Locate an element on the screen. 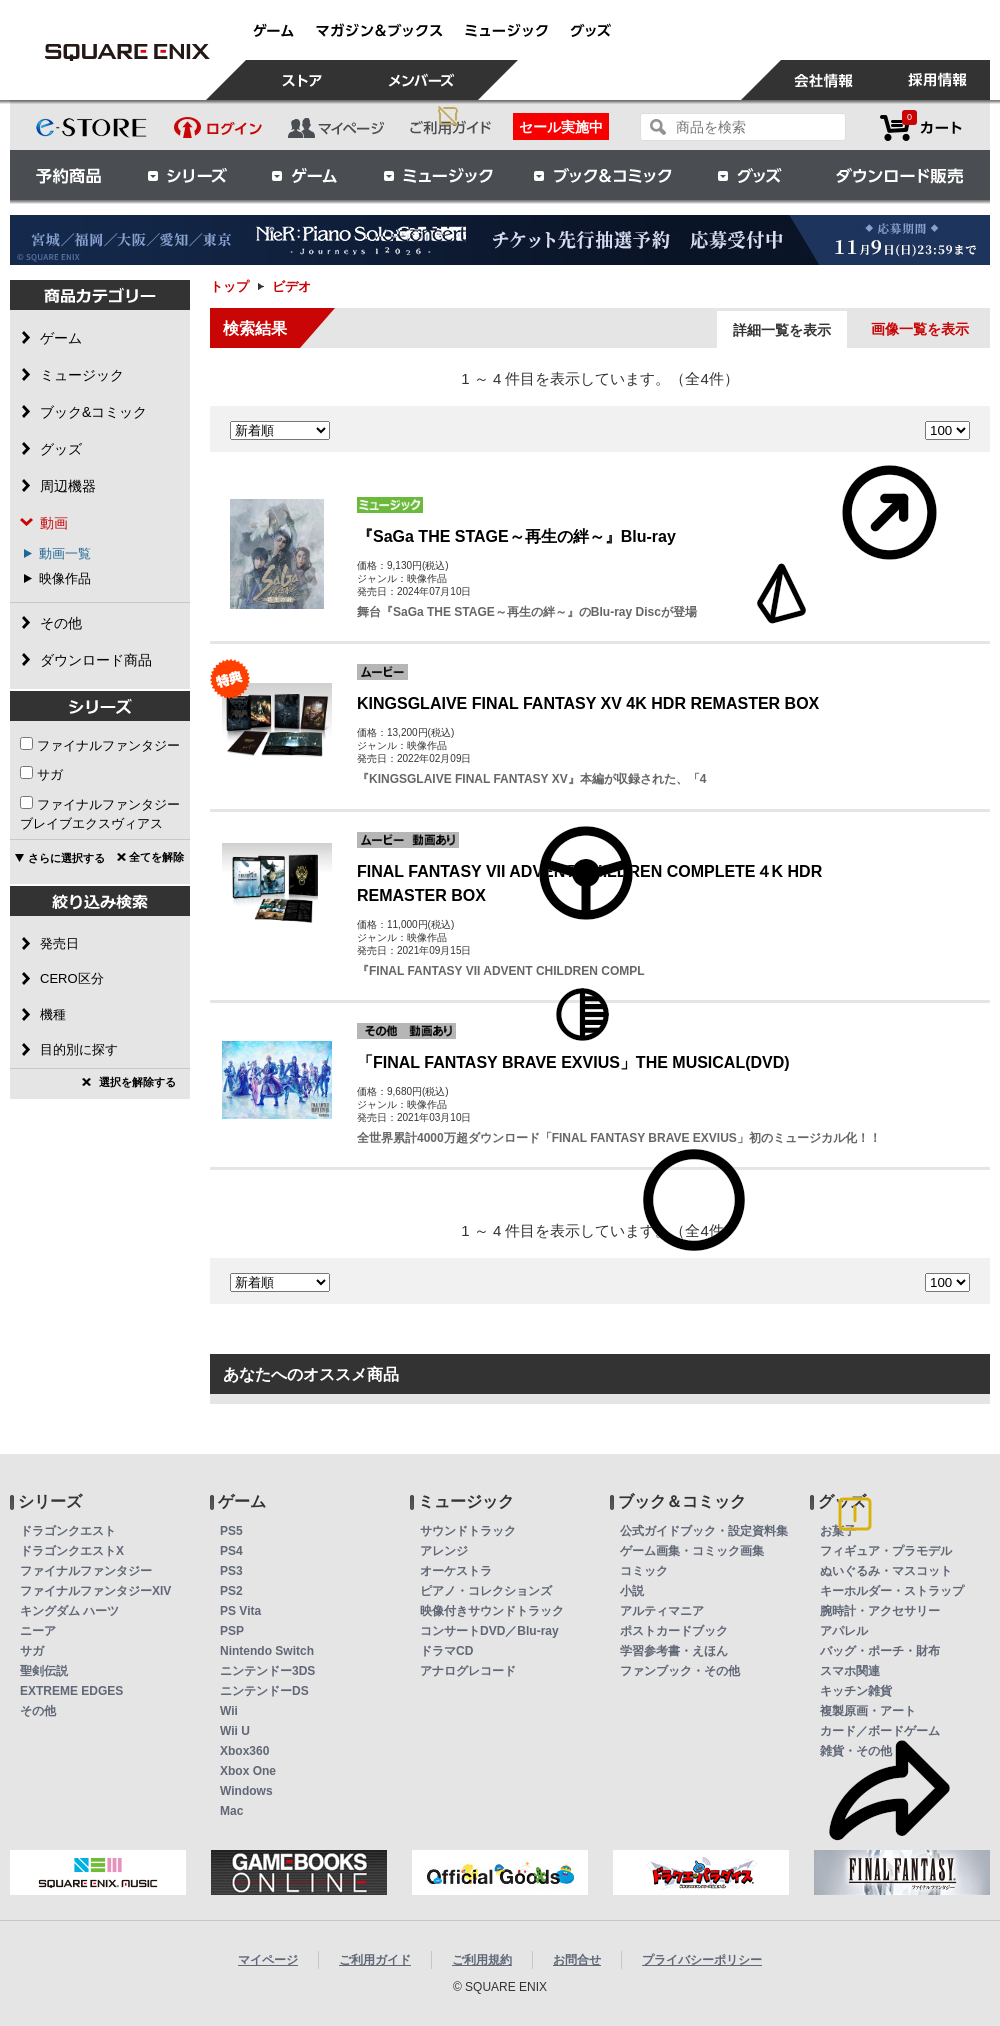 The width and height of the screenshot is (1000, 2026). adjust blur or focus settings is located at coordinates (582, 1014).